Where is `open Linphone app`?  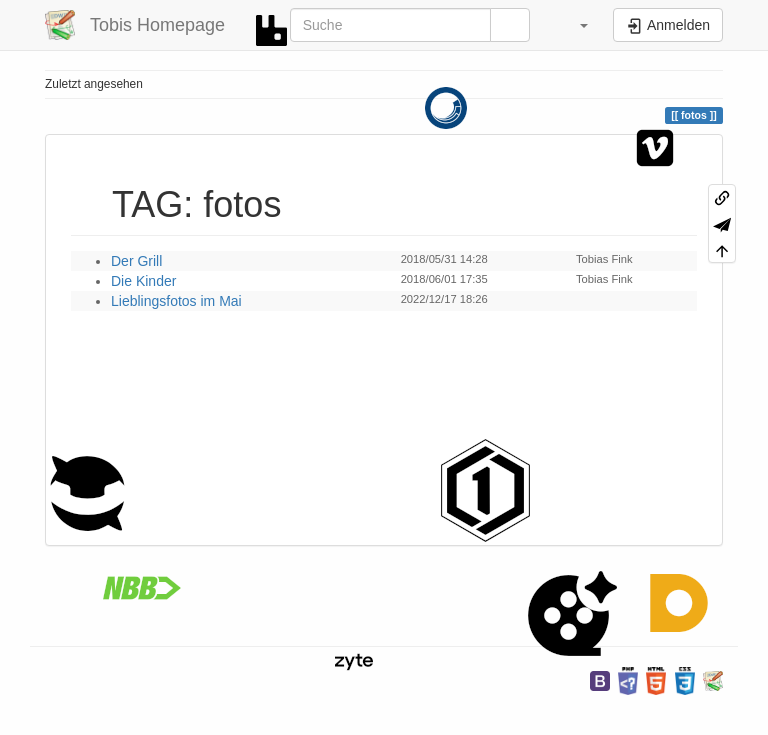 open Linphone app is located at coordinates (87, 493).